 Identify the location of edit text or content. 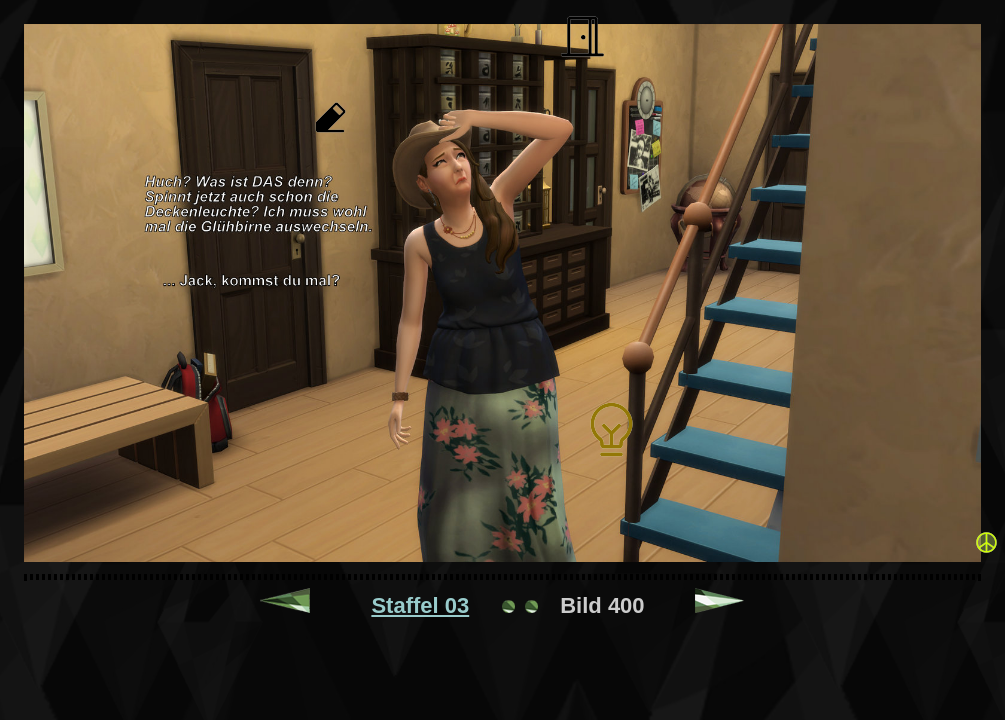
(330, 118).